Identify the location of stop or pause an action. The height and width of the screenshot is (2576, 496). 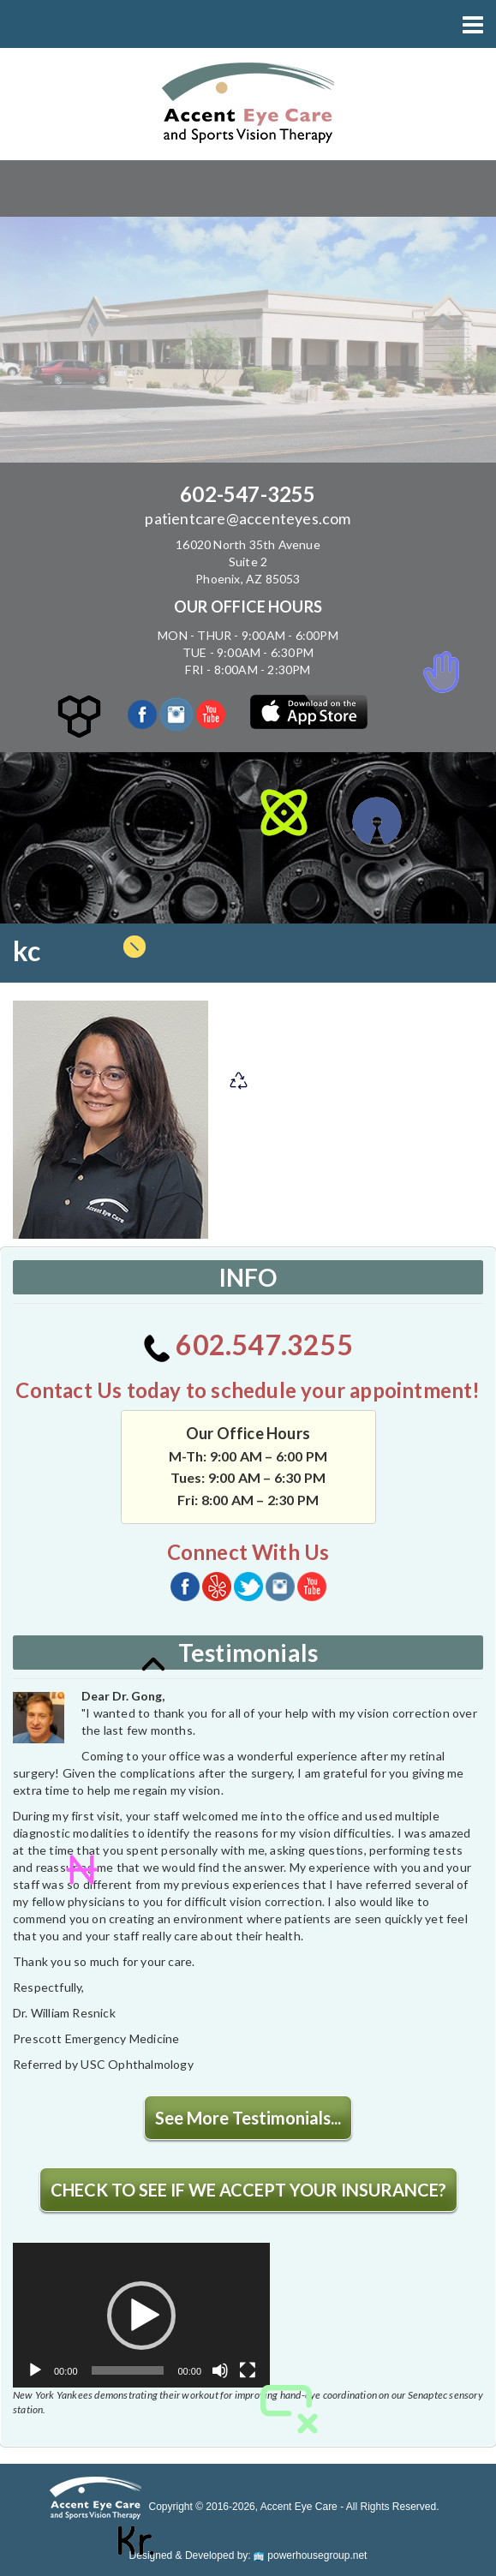
(442, 672).